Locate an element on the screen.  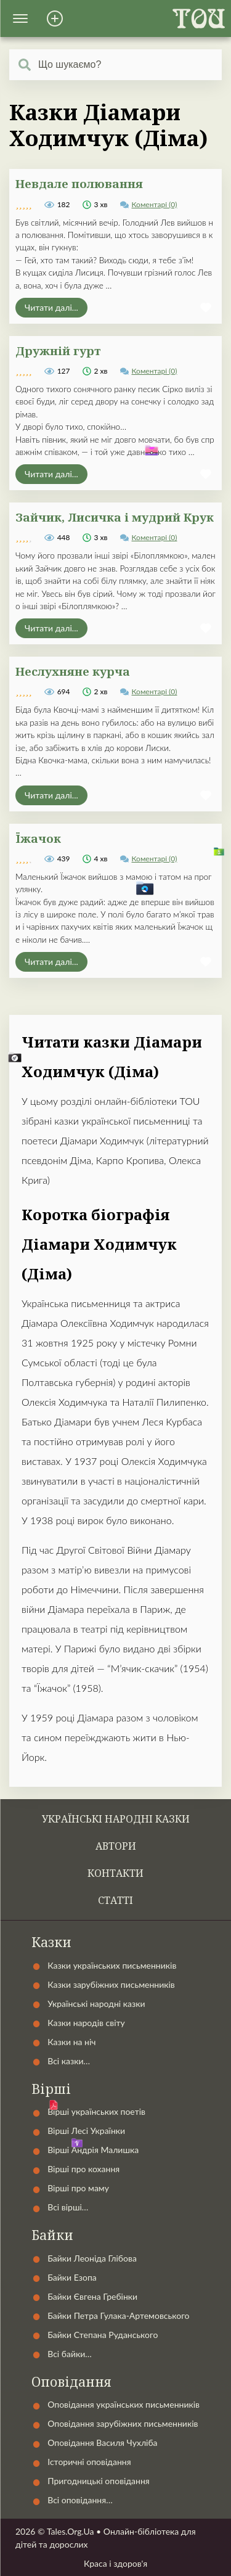
open symfony project folder is located at coordinates (15, 1057).